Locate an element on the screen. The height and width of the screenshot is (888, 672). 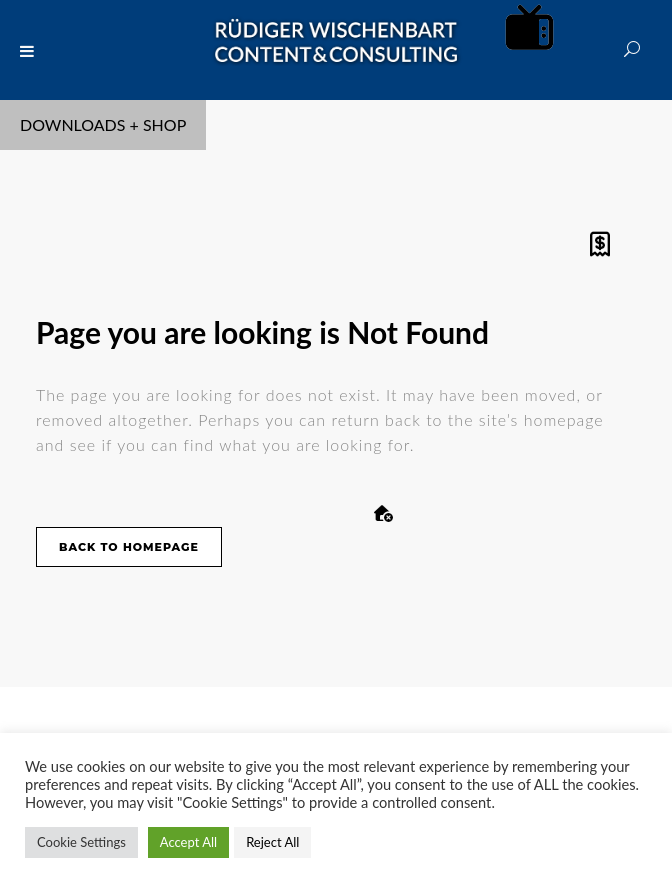
remove a saved home address is located at coordinates (383, 513).